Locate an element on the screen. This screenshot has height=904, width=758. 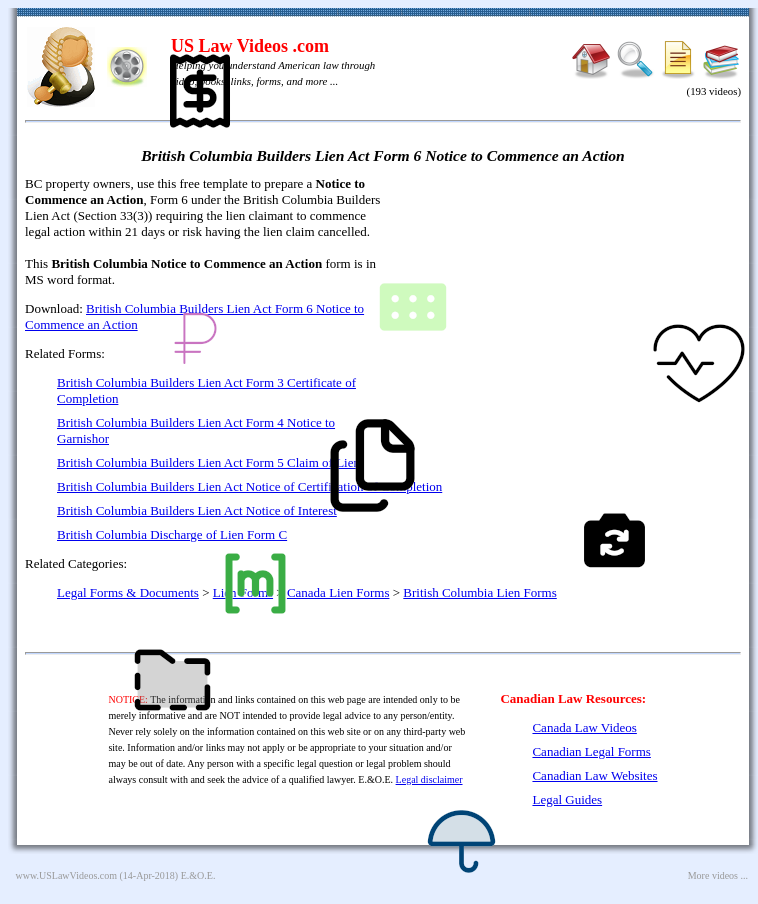
drag to reorder or rearrange items is located at coordinates (413, 307).